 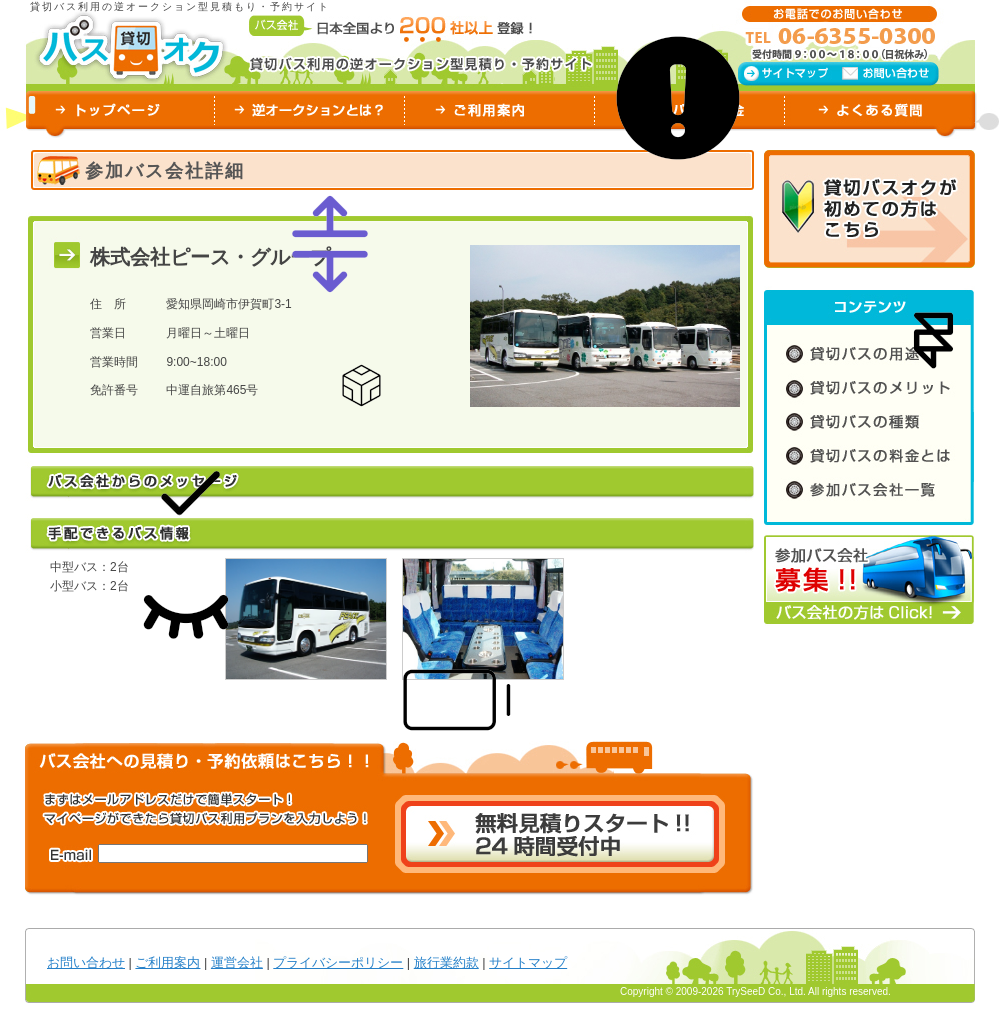 I want to click on confirm or submit an action, so click(x=190, y=492).